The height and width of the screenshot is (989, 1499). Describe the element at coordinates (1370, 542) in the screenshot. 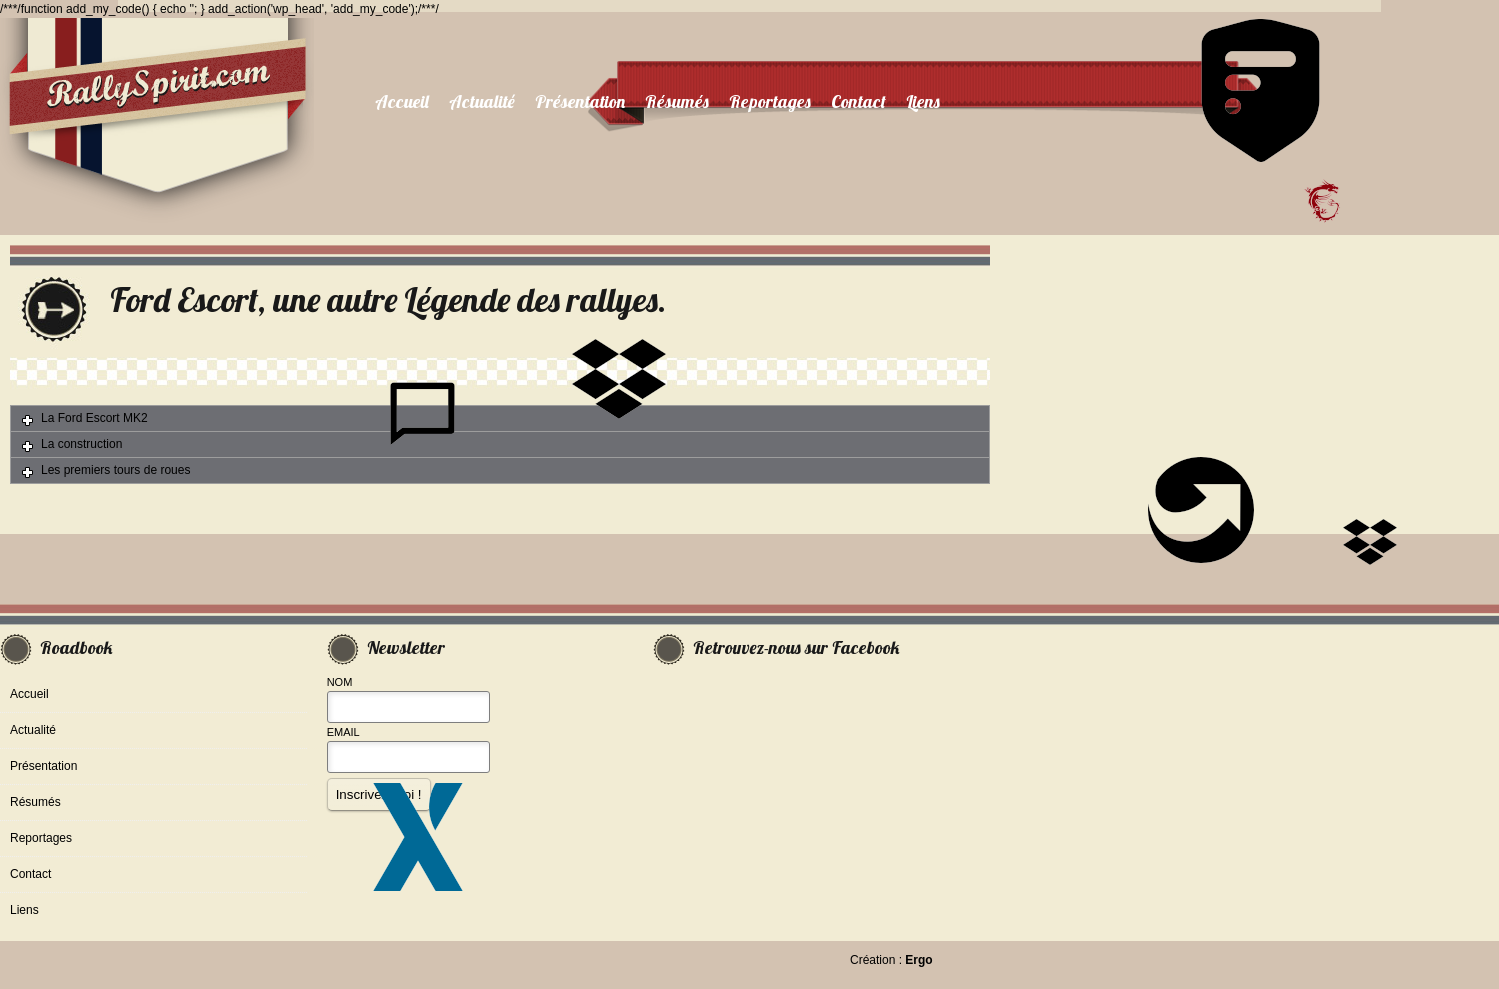

I see `open Dropbox cloud storage` at that location.